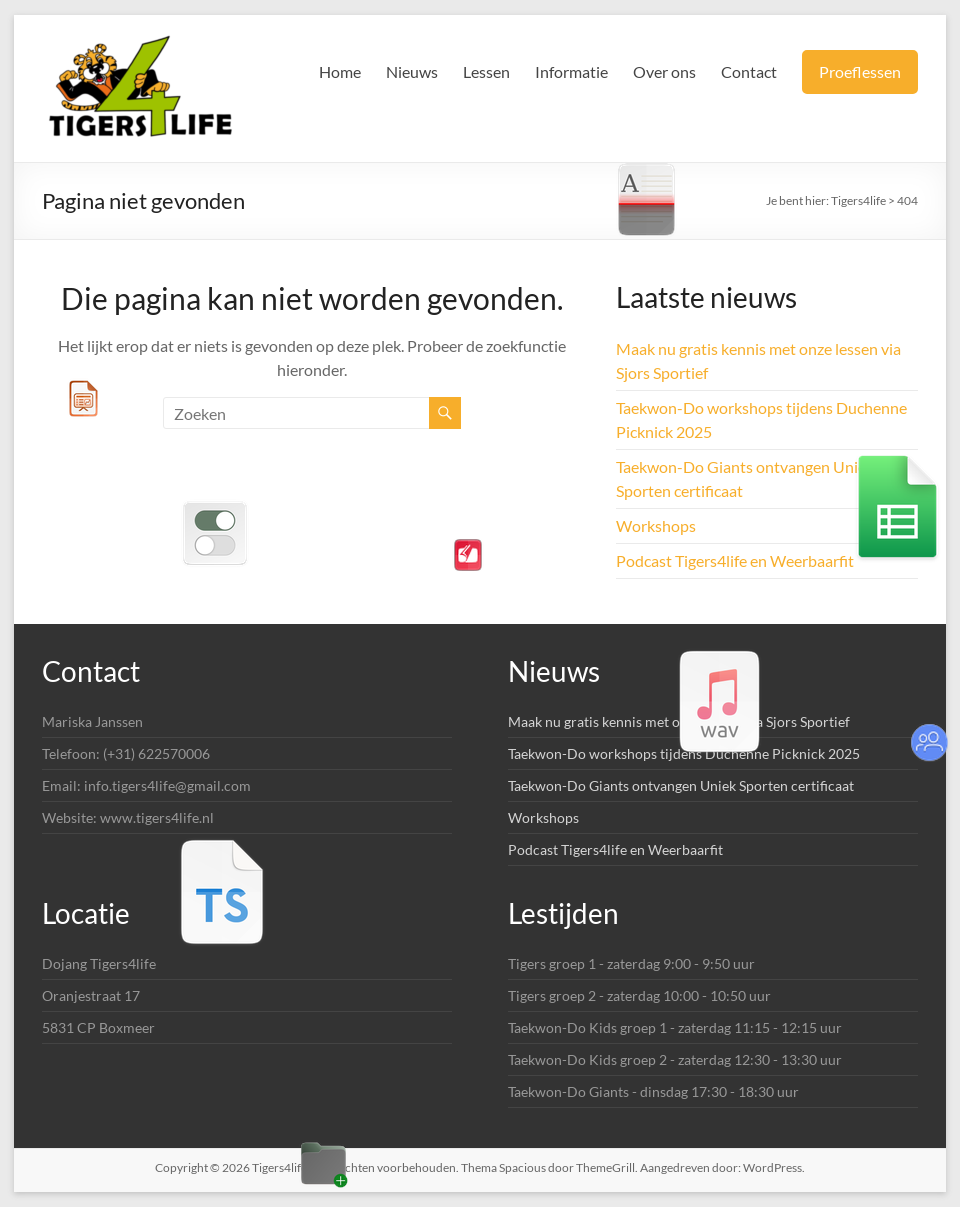 The height and width of the screenshot is (1207, 960). What do you see at coordinates (646, 199) in the screenshot?
I see `open document scanner app` at bounding box center [646, 199].